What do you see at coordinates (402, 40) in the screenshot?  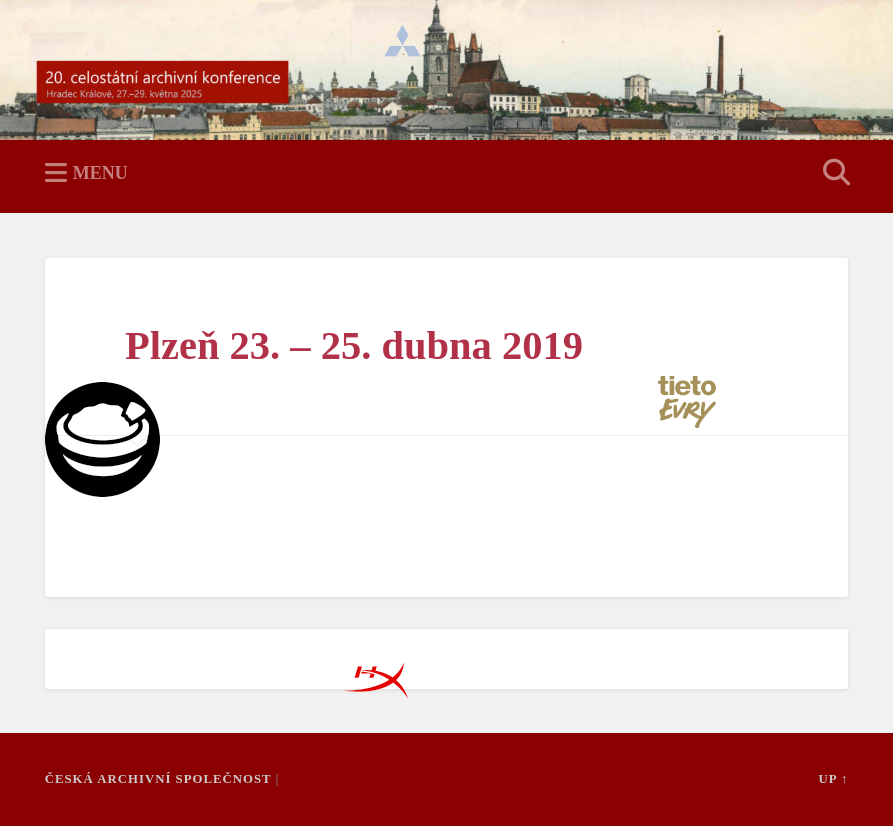 I see `Mitsubishi brand logo` at bounding box center [402, 40].